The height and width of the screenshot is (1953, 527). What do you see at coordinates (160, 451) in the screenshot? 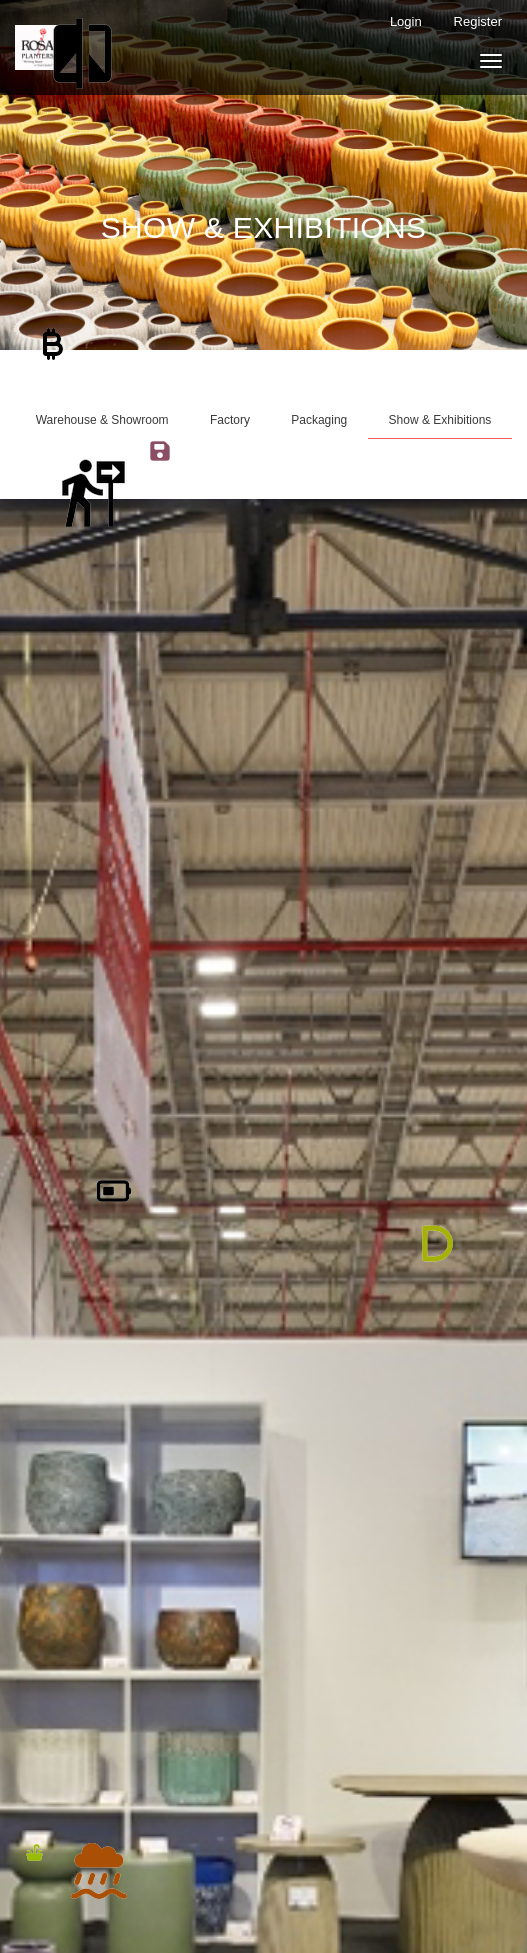
I see `save current file or document` at bounding box center [160, 451].